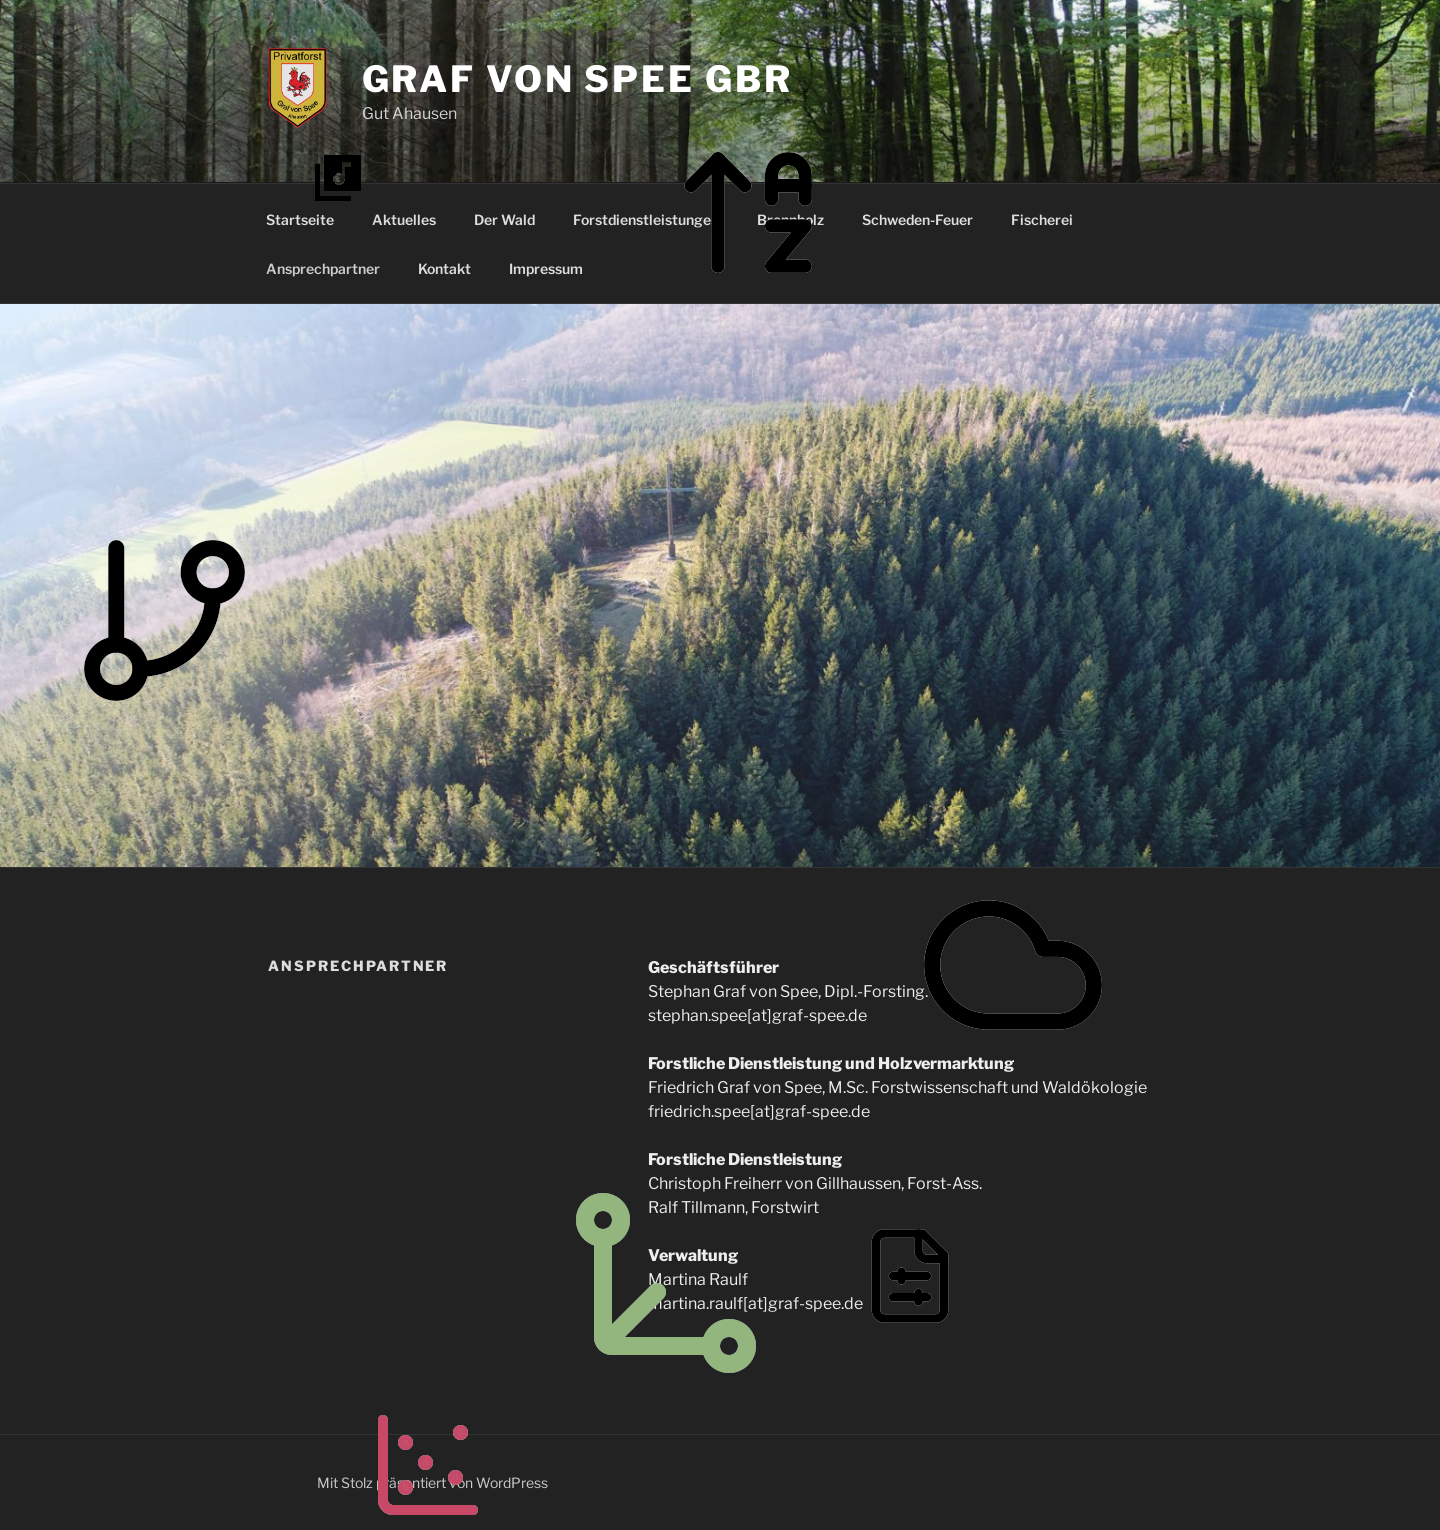 The height and width of the screenshot is (1530, 1440). I want to click on adjust 3d scale or dimensions, so click(666, 1283).